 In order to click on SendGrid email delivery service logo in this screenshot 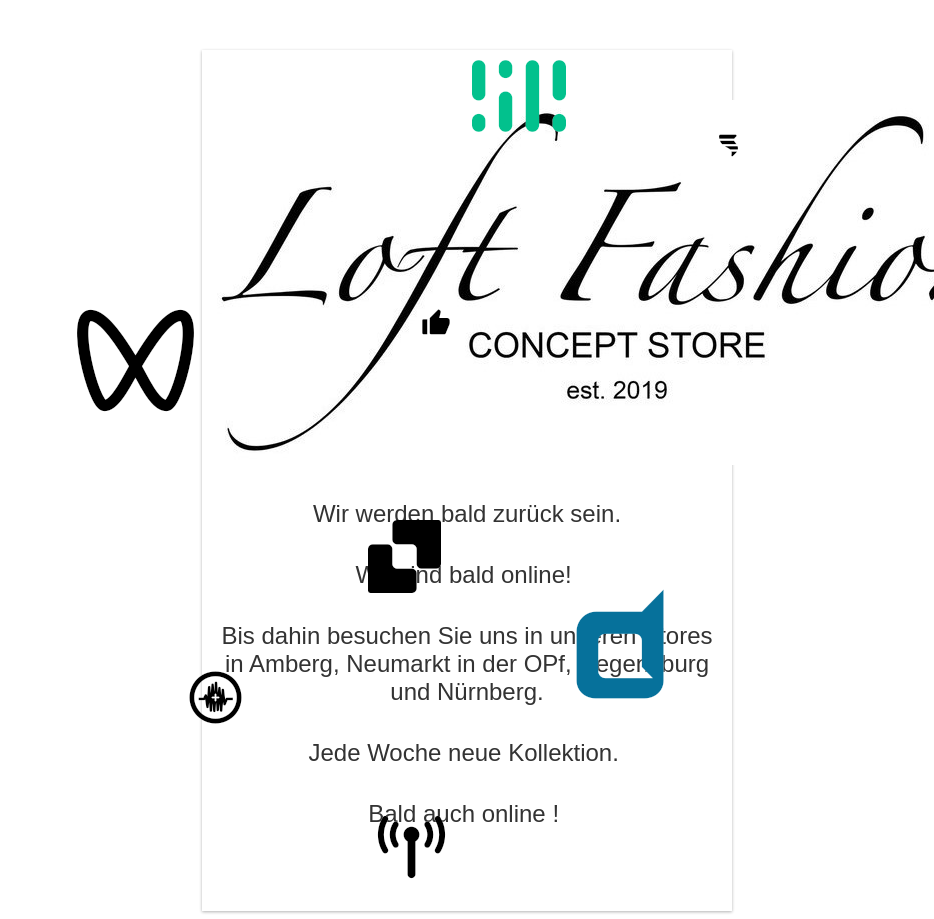, I will do `click(404, 556)`.